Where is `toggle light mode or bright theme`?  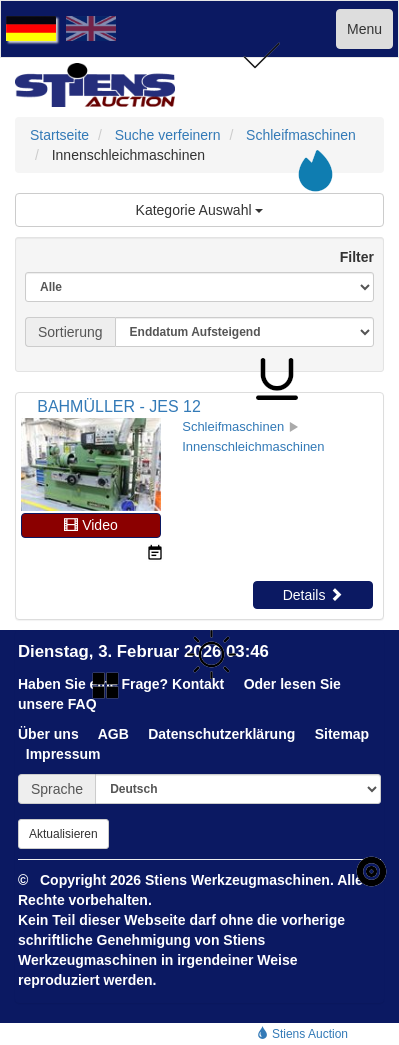
toggle light mode or bright theme is located at coordinates (211, 654).